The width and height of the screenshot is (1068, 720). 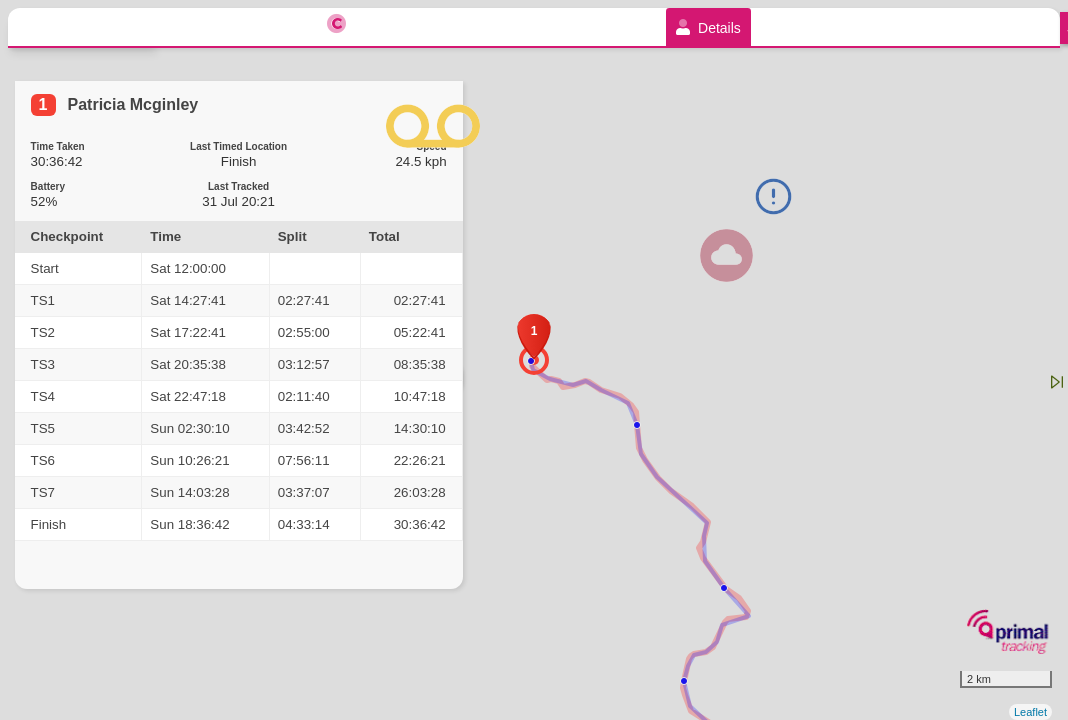 I want to click on access cloud storage, so click(x=726, y=255).